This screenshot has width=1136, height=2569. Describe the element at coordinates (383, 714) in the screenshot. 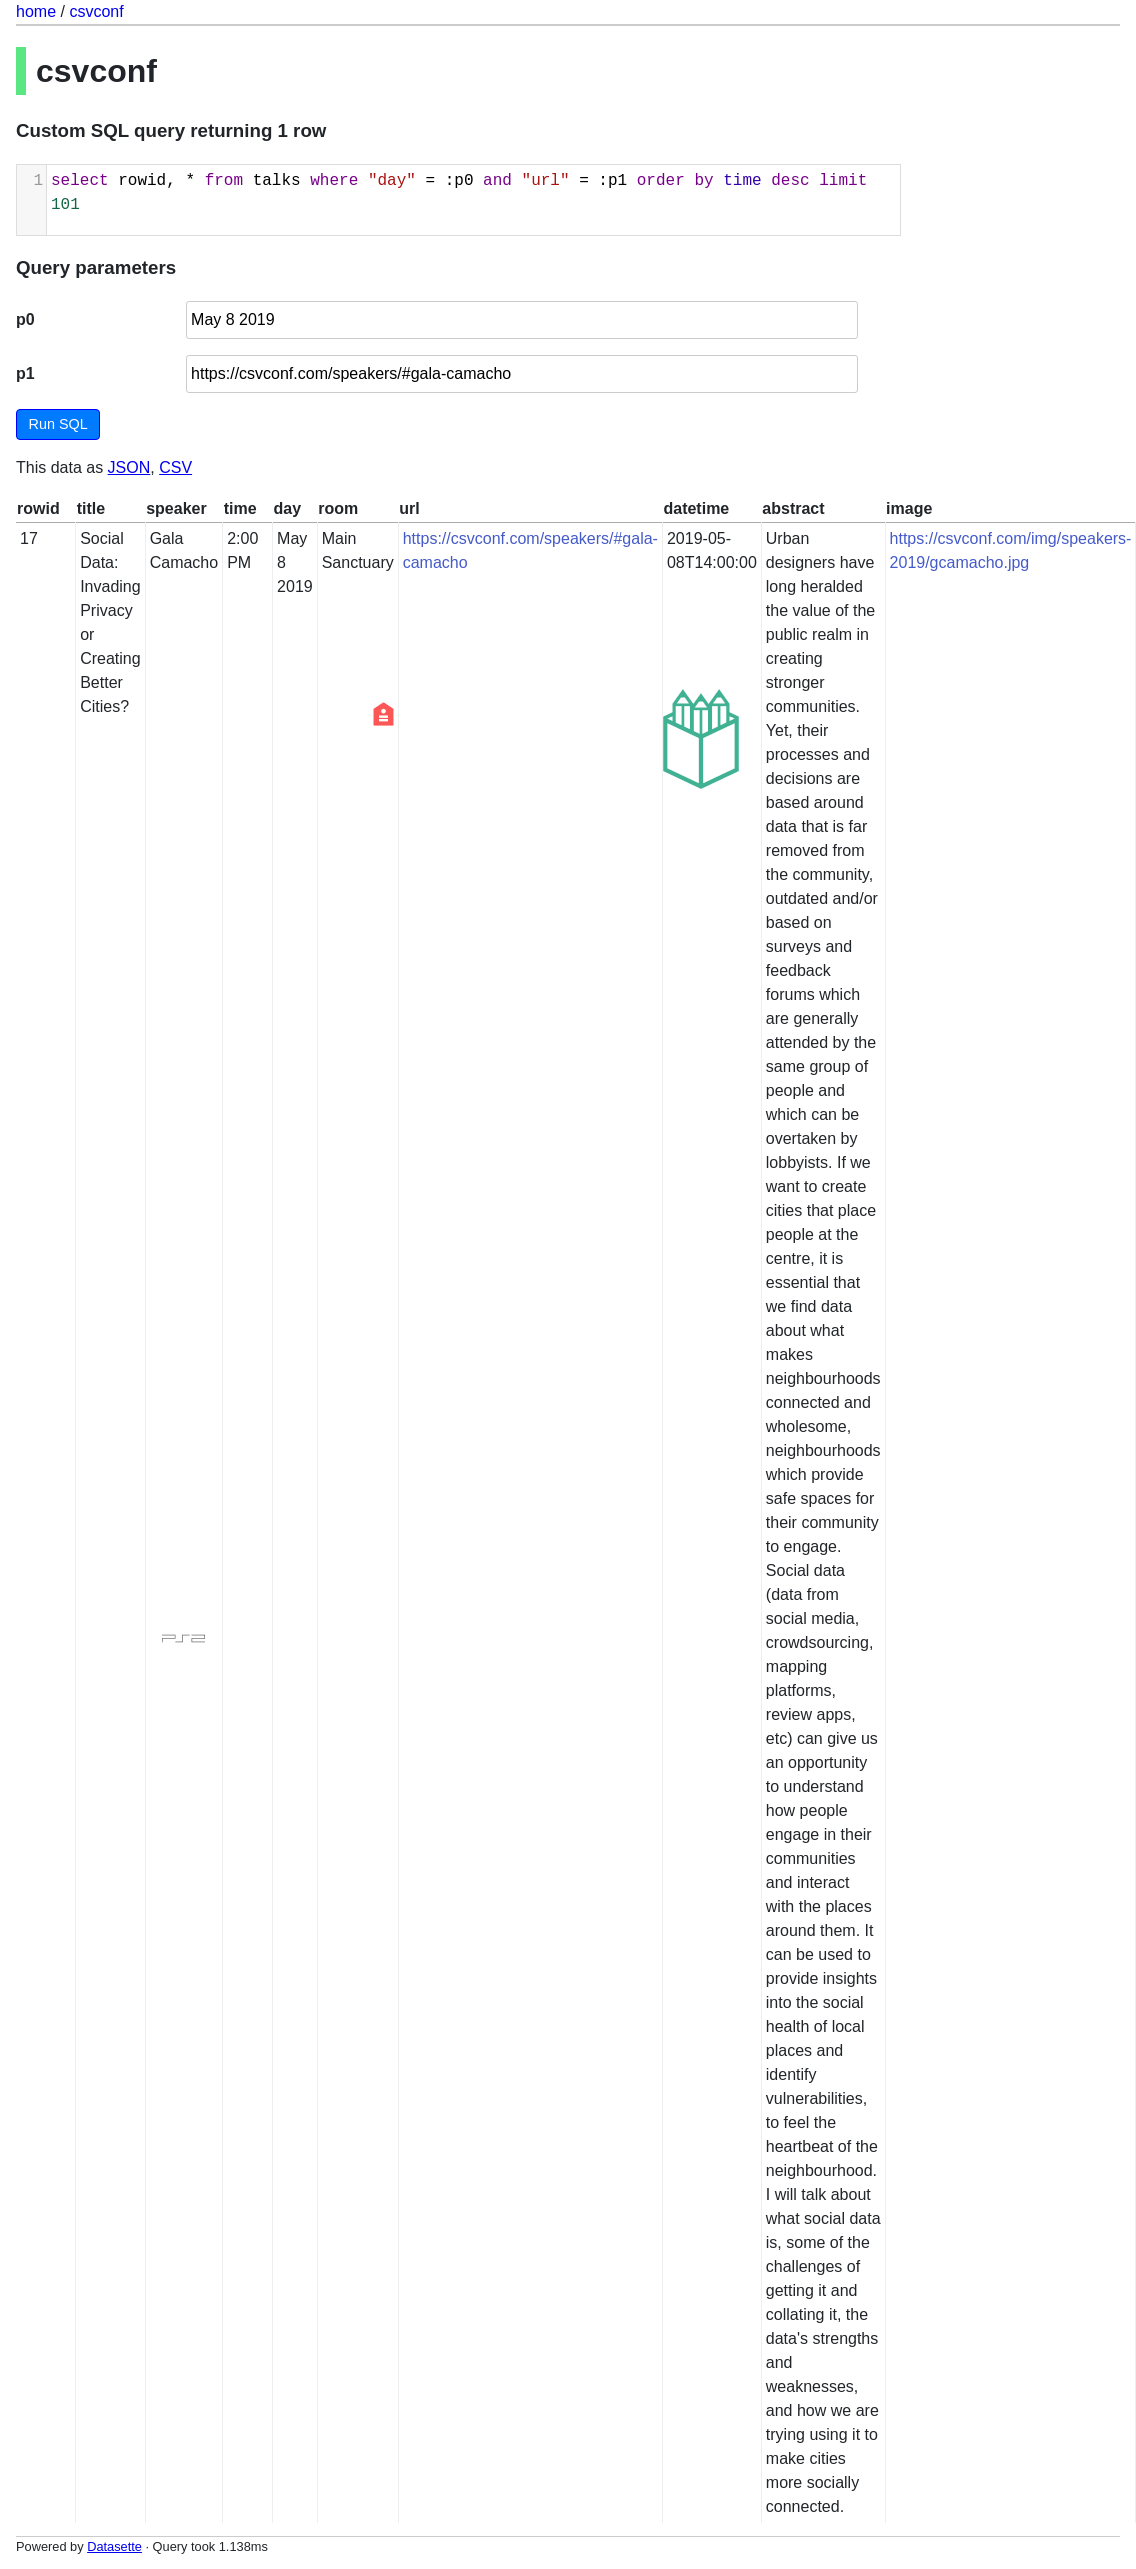

I see `view product pricing or deals` at that location.